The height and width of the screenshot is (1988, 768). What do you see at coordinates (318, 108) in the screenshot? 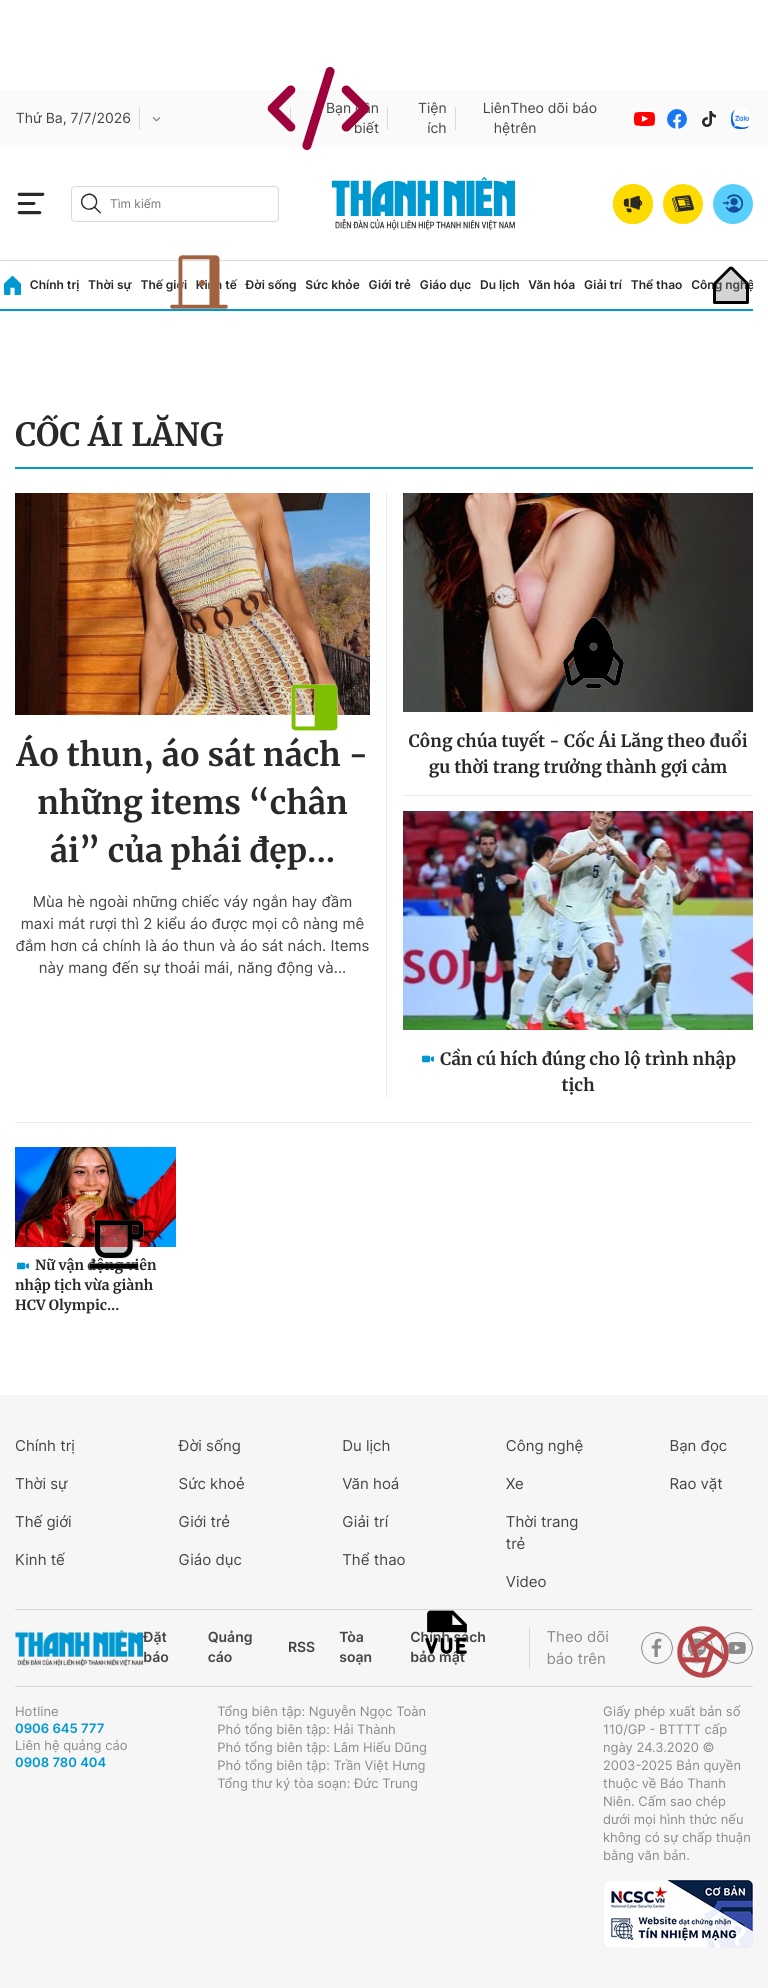
I see `view or edit source code` at bounding box center [318, 108].